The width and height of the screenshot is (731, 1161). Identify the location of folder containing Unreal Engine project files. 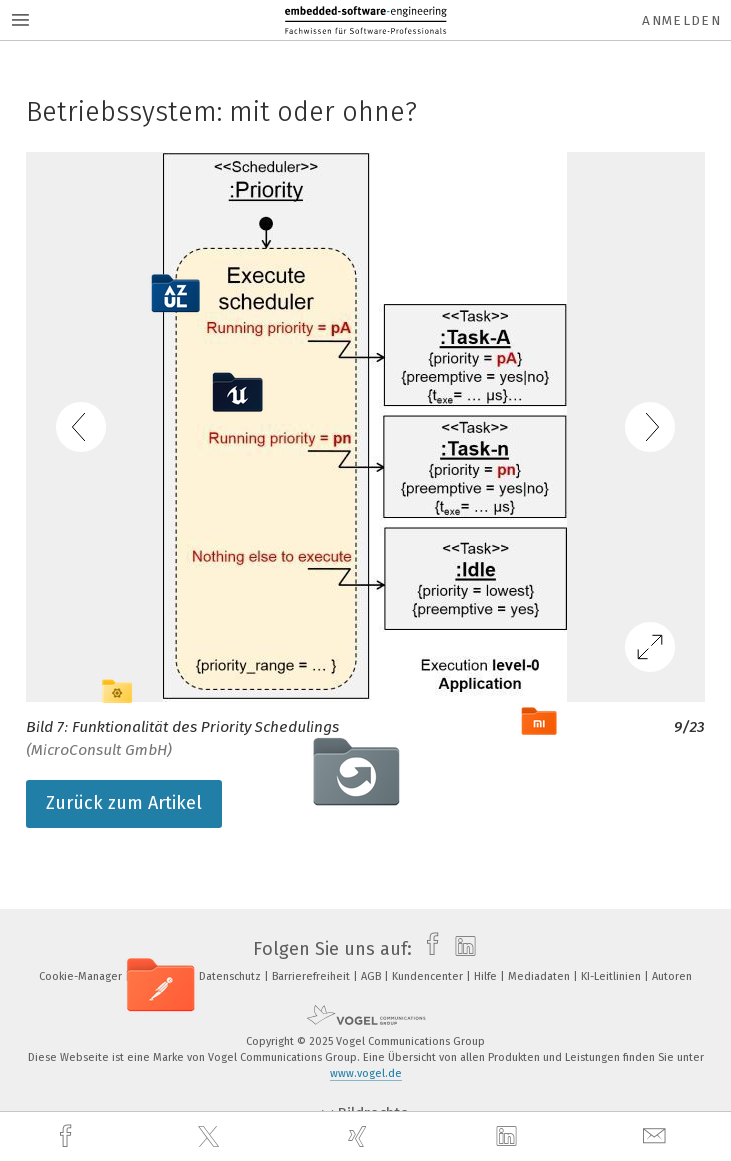
(237, 393).